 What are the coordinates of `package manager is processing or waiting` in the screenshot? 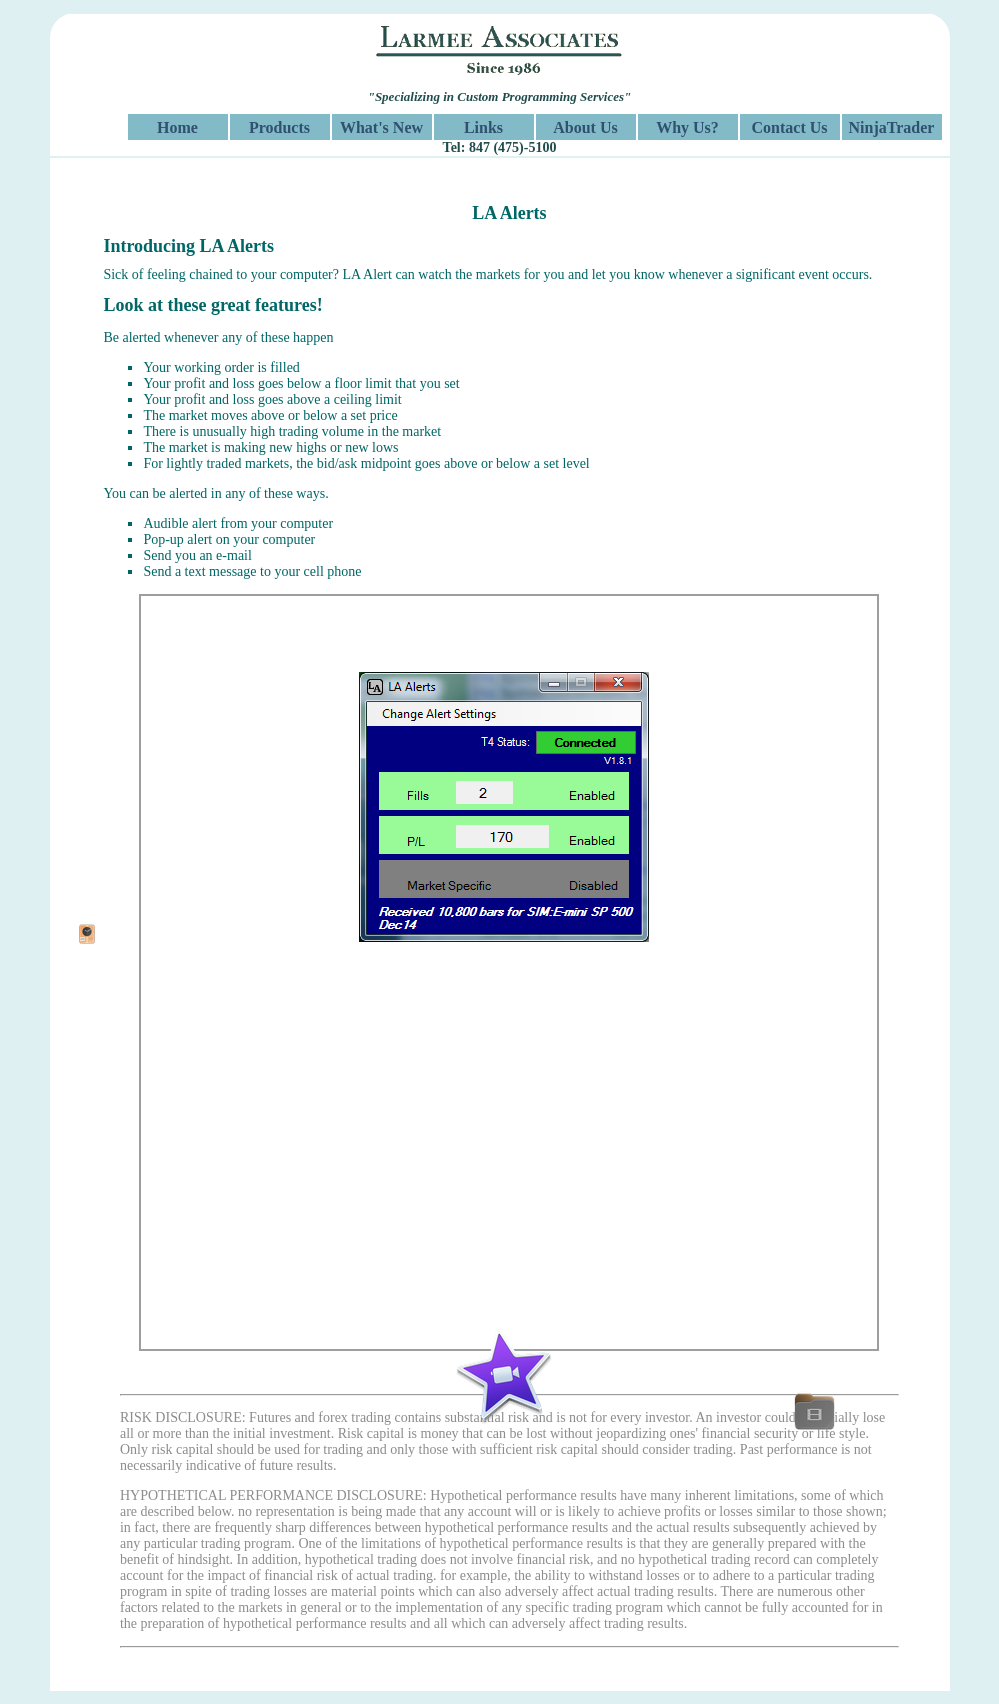 It's located at (87, 934).